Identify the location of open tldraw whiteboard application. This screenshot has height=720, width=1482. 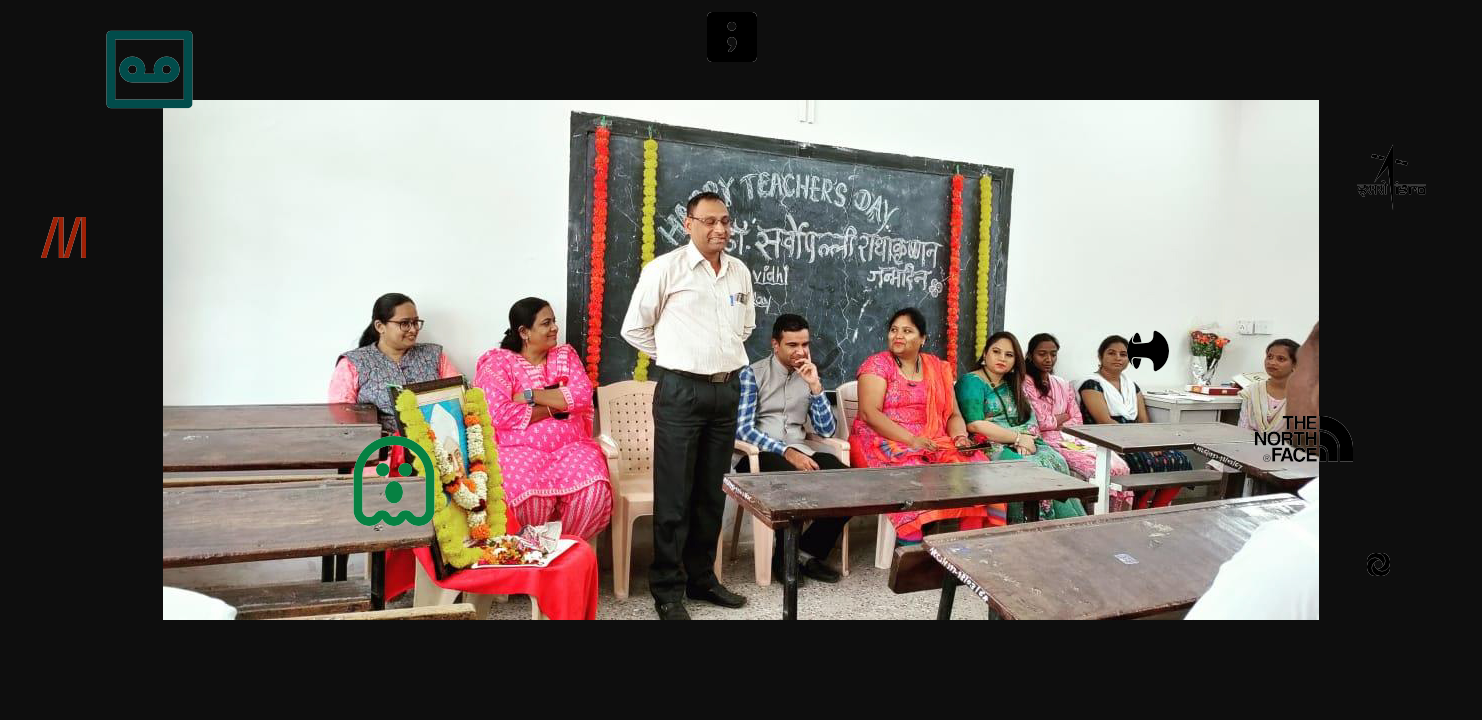
(732, 37).